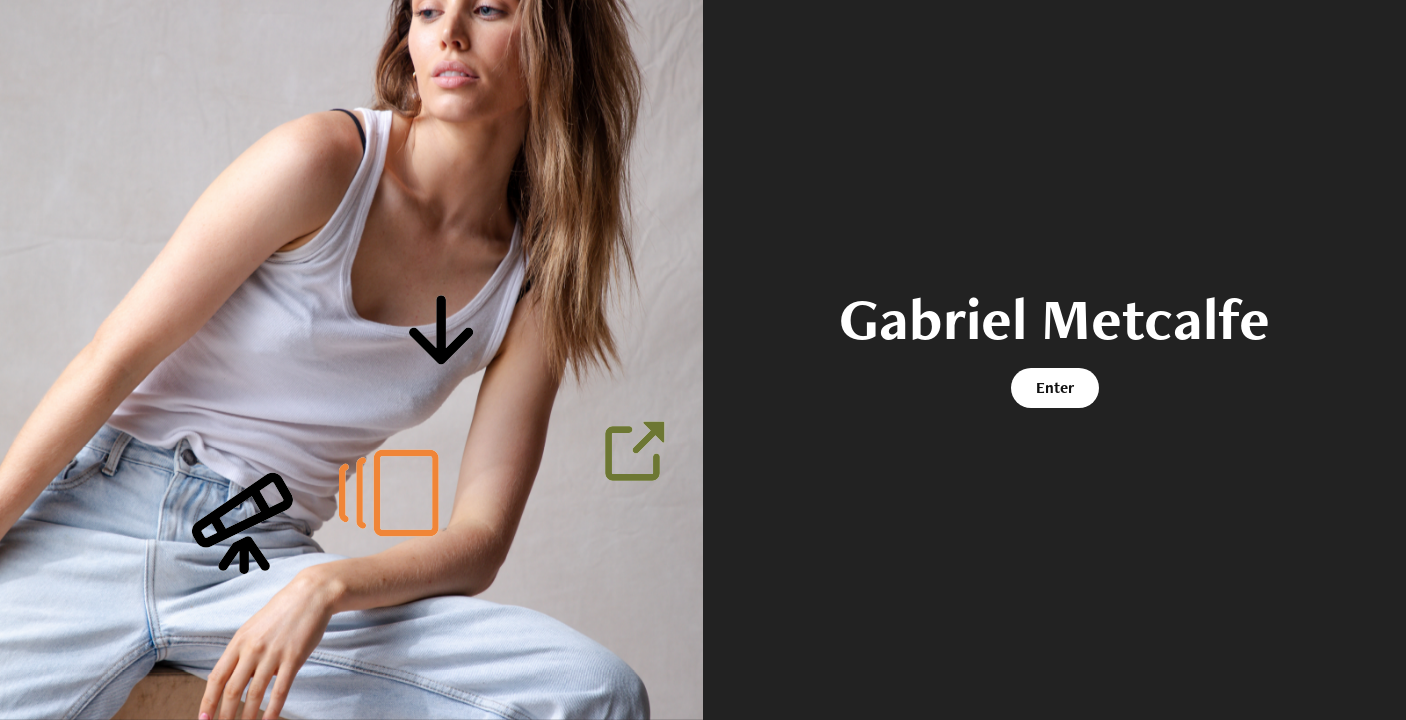 This screenshot has width=1406, height=720. Describe the element at coordinates (439, 327) in the screenshot. I see `scroll down or view more content` at that location.